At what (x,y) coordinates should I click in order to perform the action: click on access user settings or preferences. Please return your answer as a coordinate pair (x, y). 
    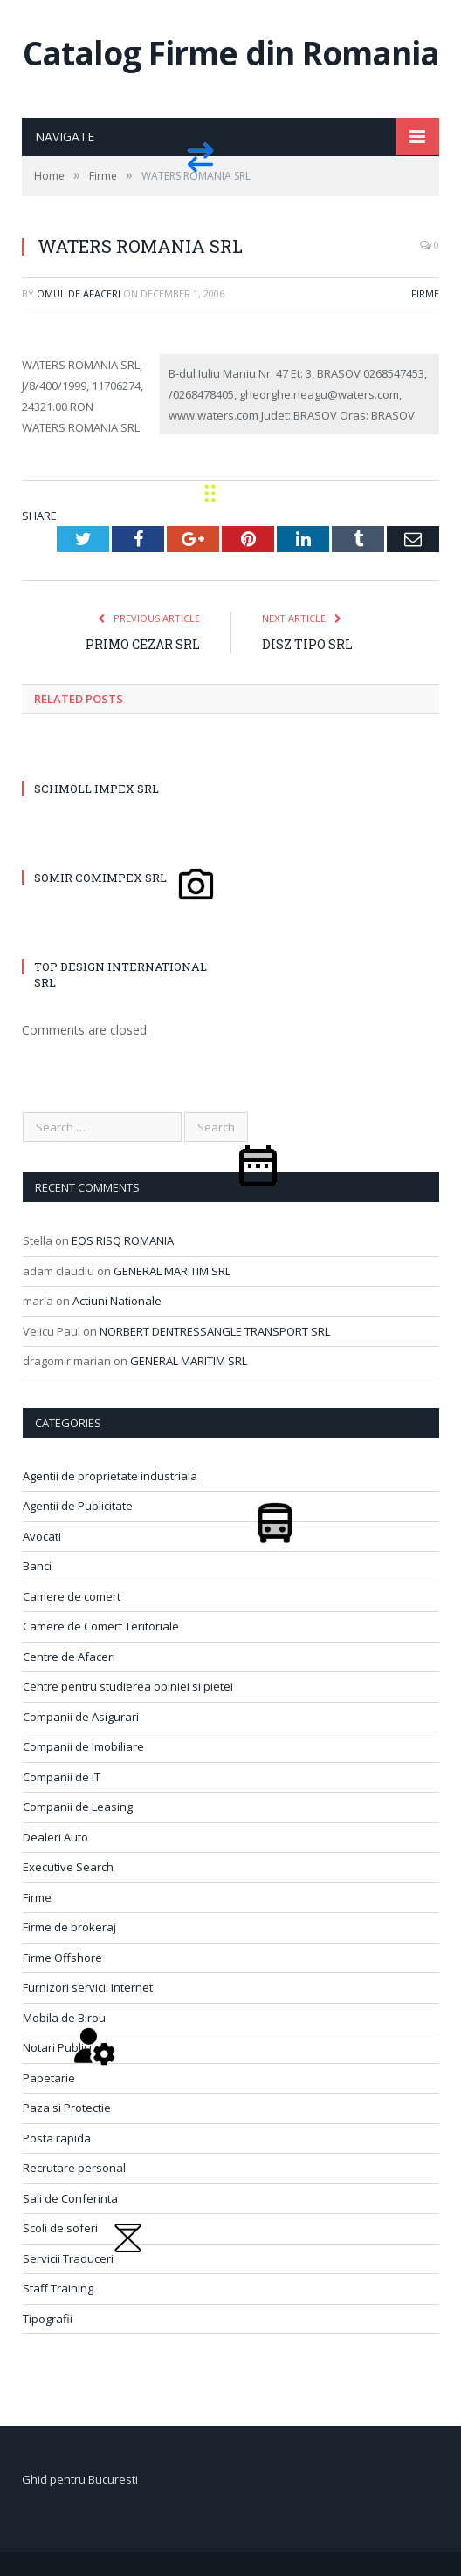
    Looking at the image, I should click on (93, 2045).